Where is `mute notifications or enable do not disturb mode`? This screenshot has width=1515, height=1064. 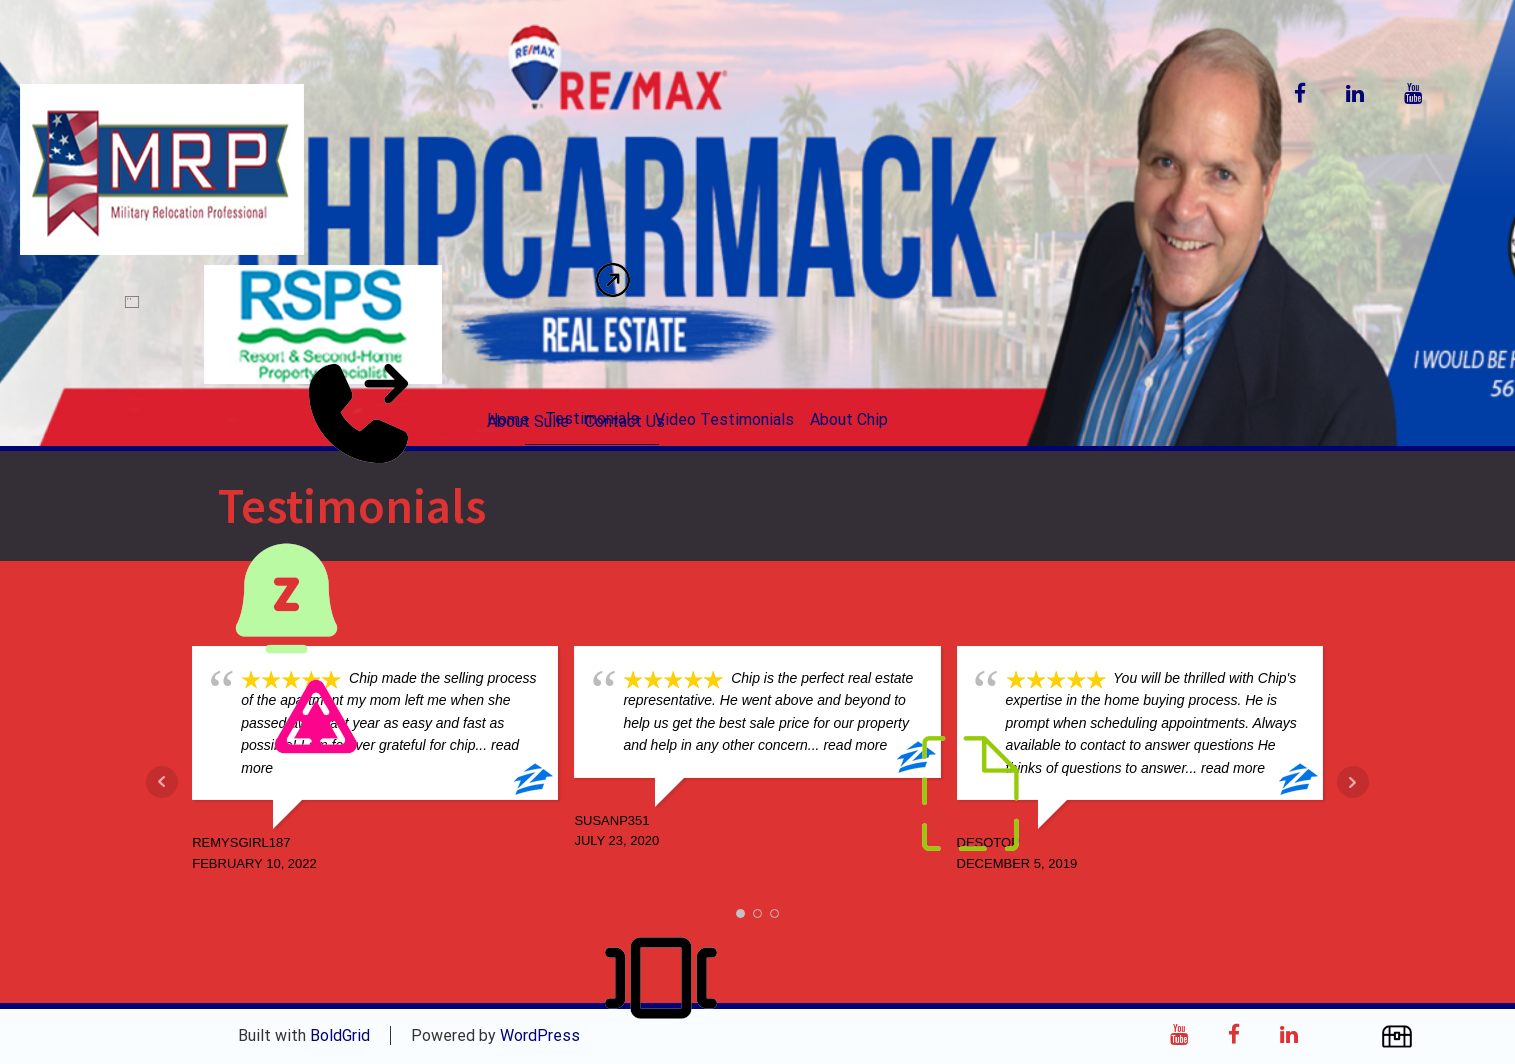 mute notifications or enable do not disturb mode is located at coordinates (286, 598).